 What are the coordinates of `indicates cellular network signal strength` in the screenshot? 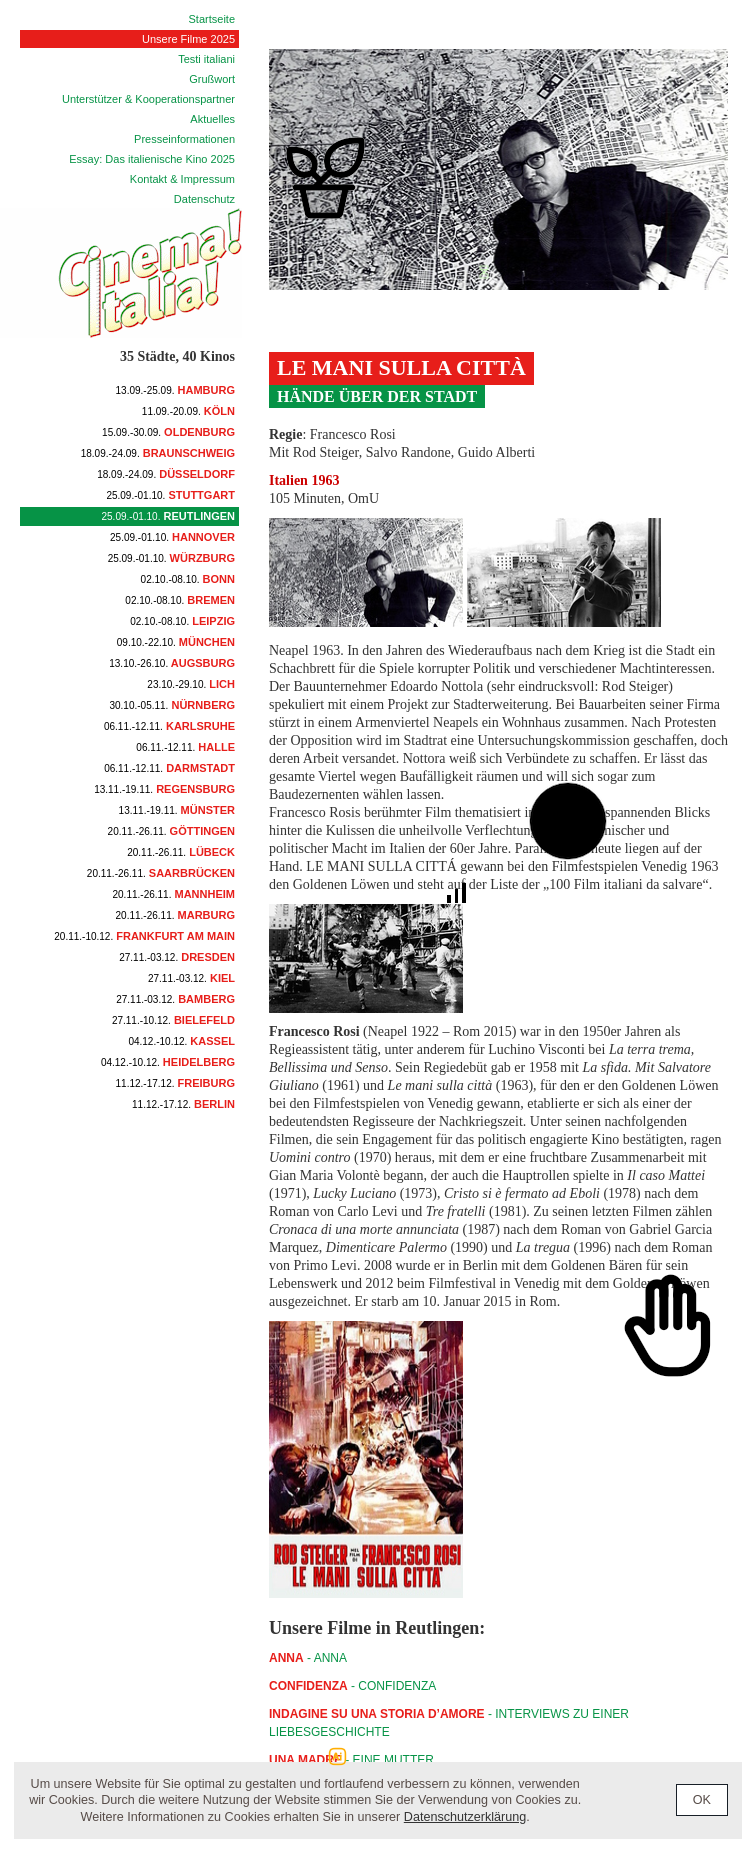 It's located at (456, 893).